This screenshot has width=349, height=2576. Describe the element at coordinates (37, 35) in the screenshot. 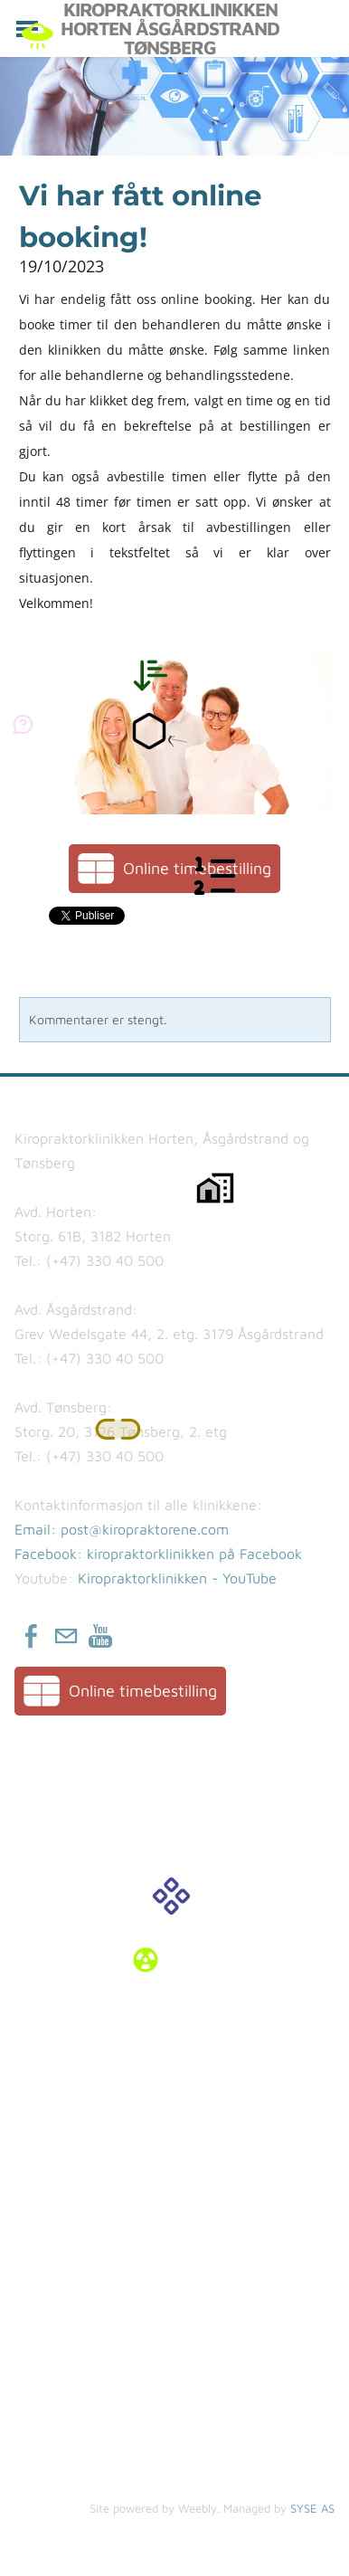

I see `access sci-fi or space-themed content` at that location.